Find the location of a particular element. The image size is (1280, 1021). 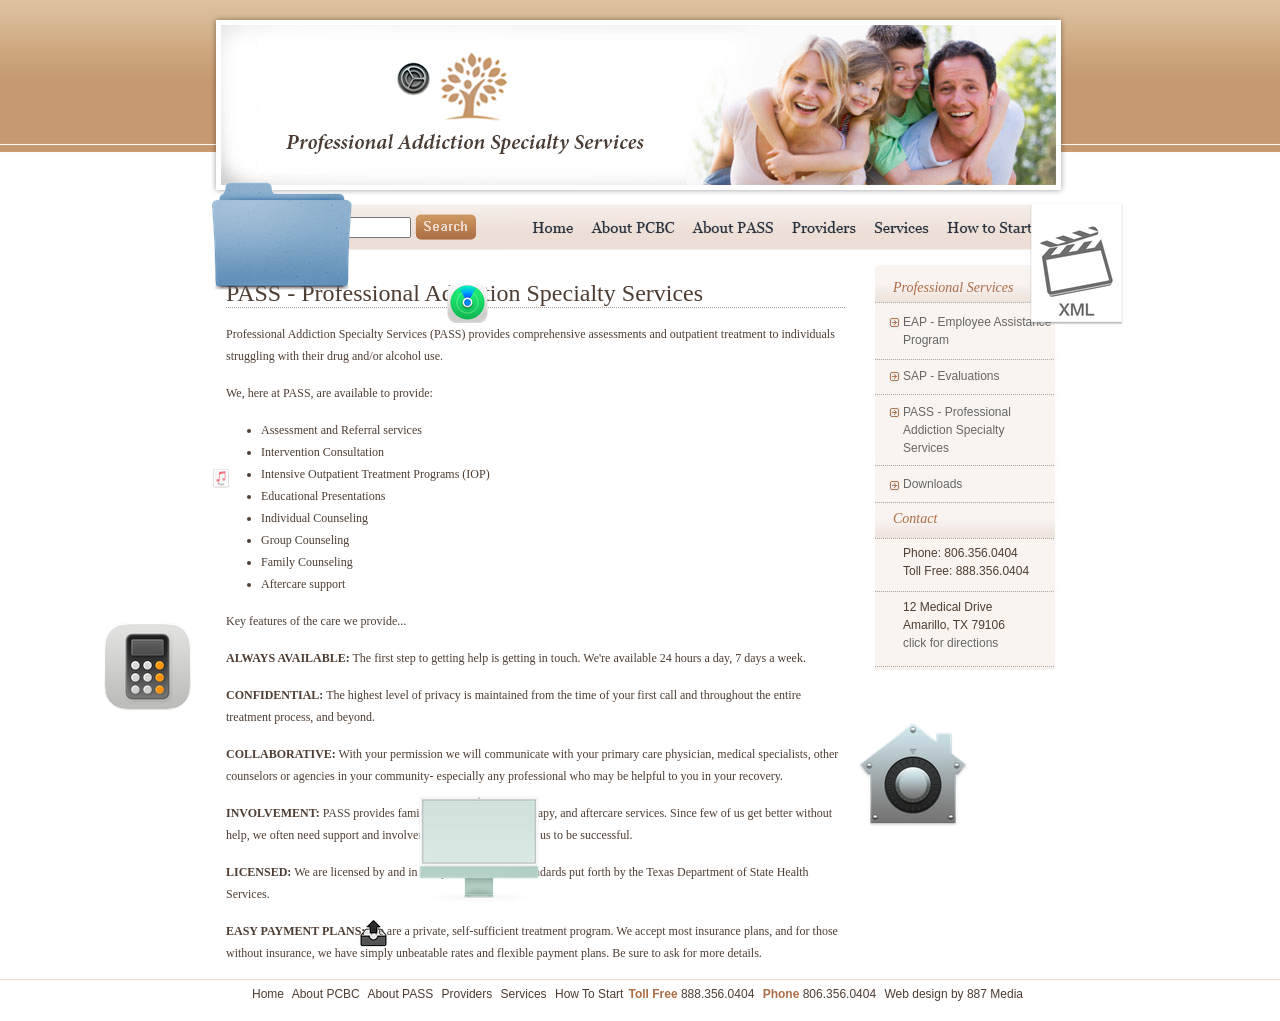

view outgoing mail in your outbox is located at coordinates (373, 934).